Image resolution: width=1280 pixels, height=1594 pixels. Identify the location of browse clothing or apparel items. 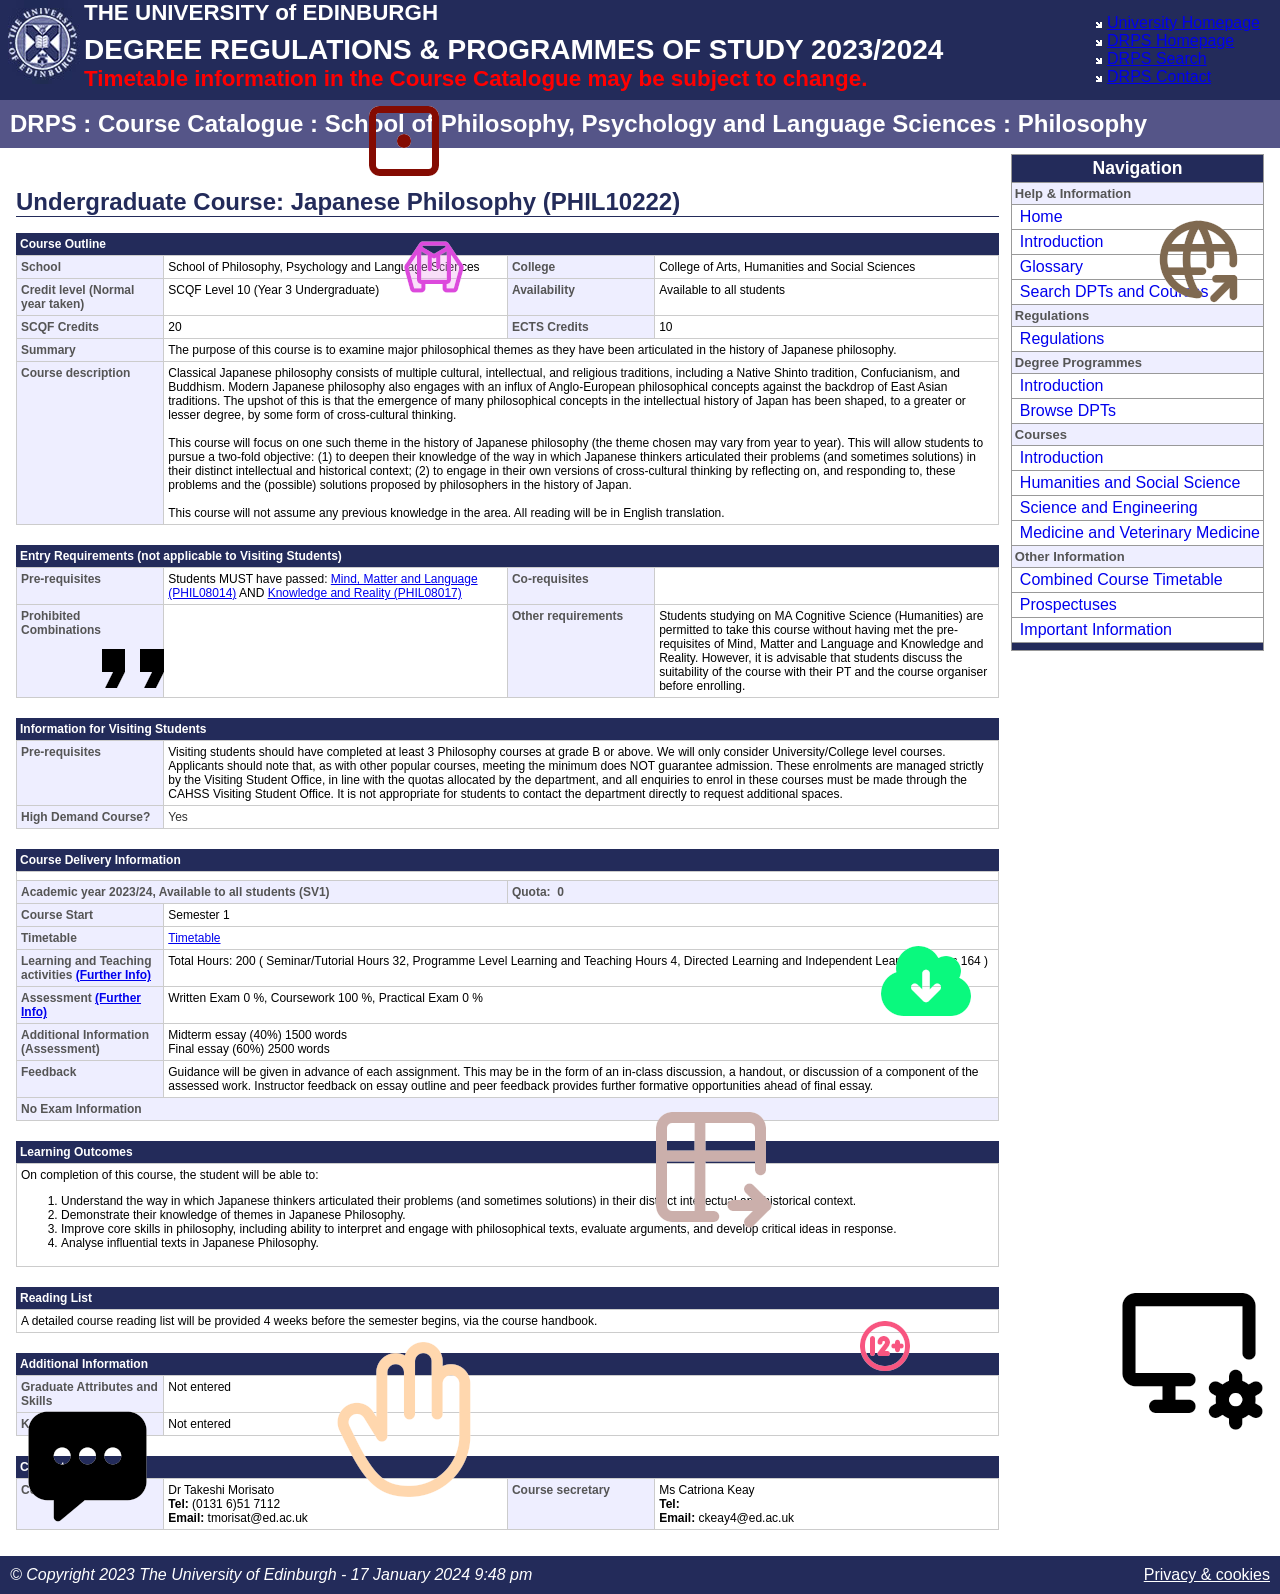
(434, 267).